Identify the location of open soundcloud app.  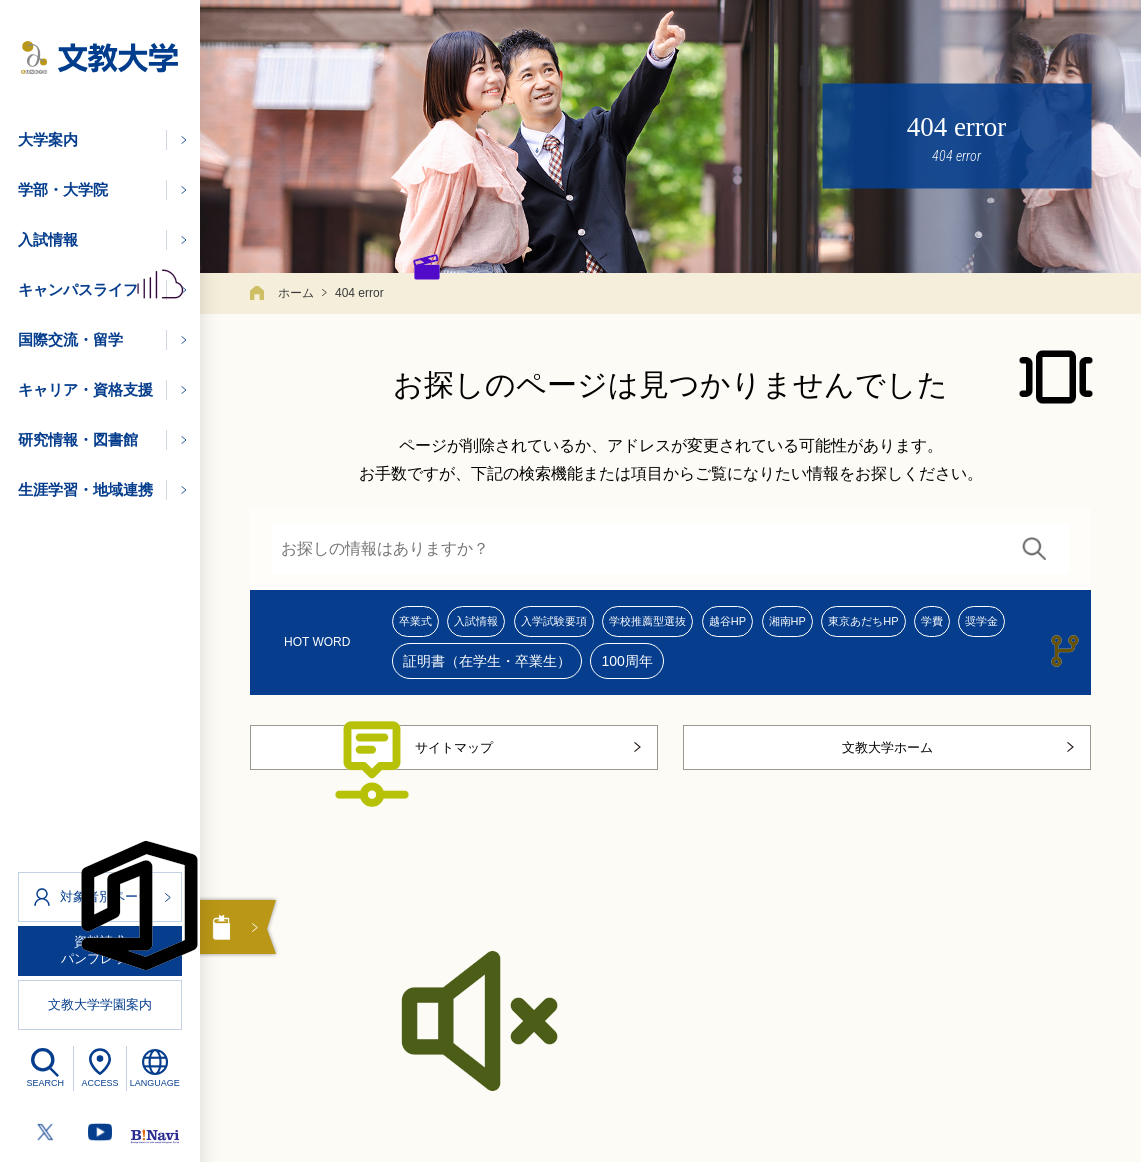
(159, 285).